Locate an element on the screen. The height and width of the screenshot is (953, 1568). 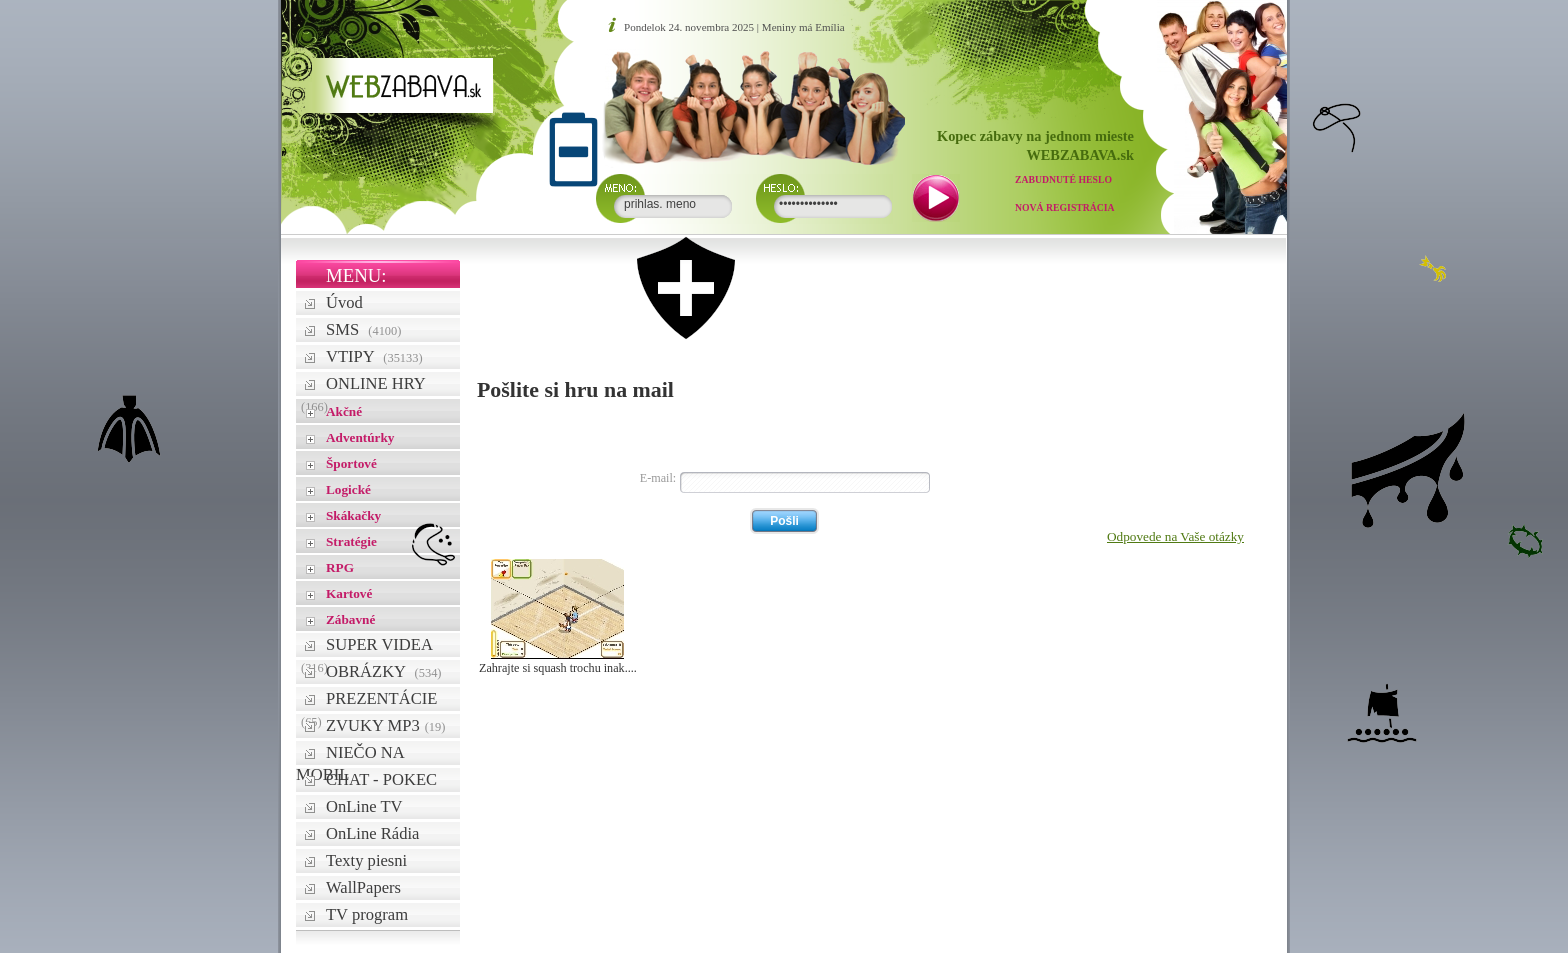
reduce battery usage or power consumption is located at coordinates (573, 149).